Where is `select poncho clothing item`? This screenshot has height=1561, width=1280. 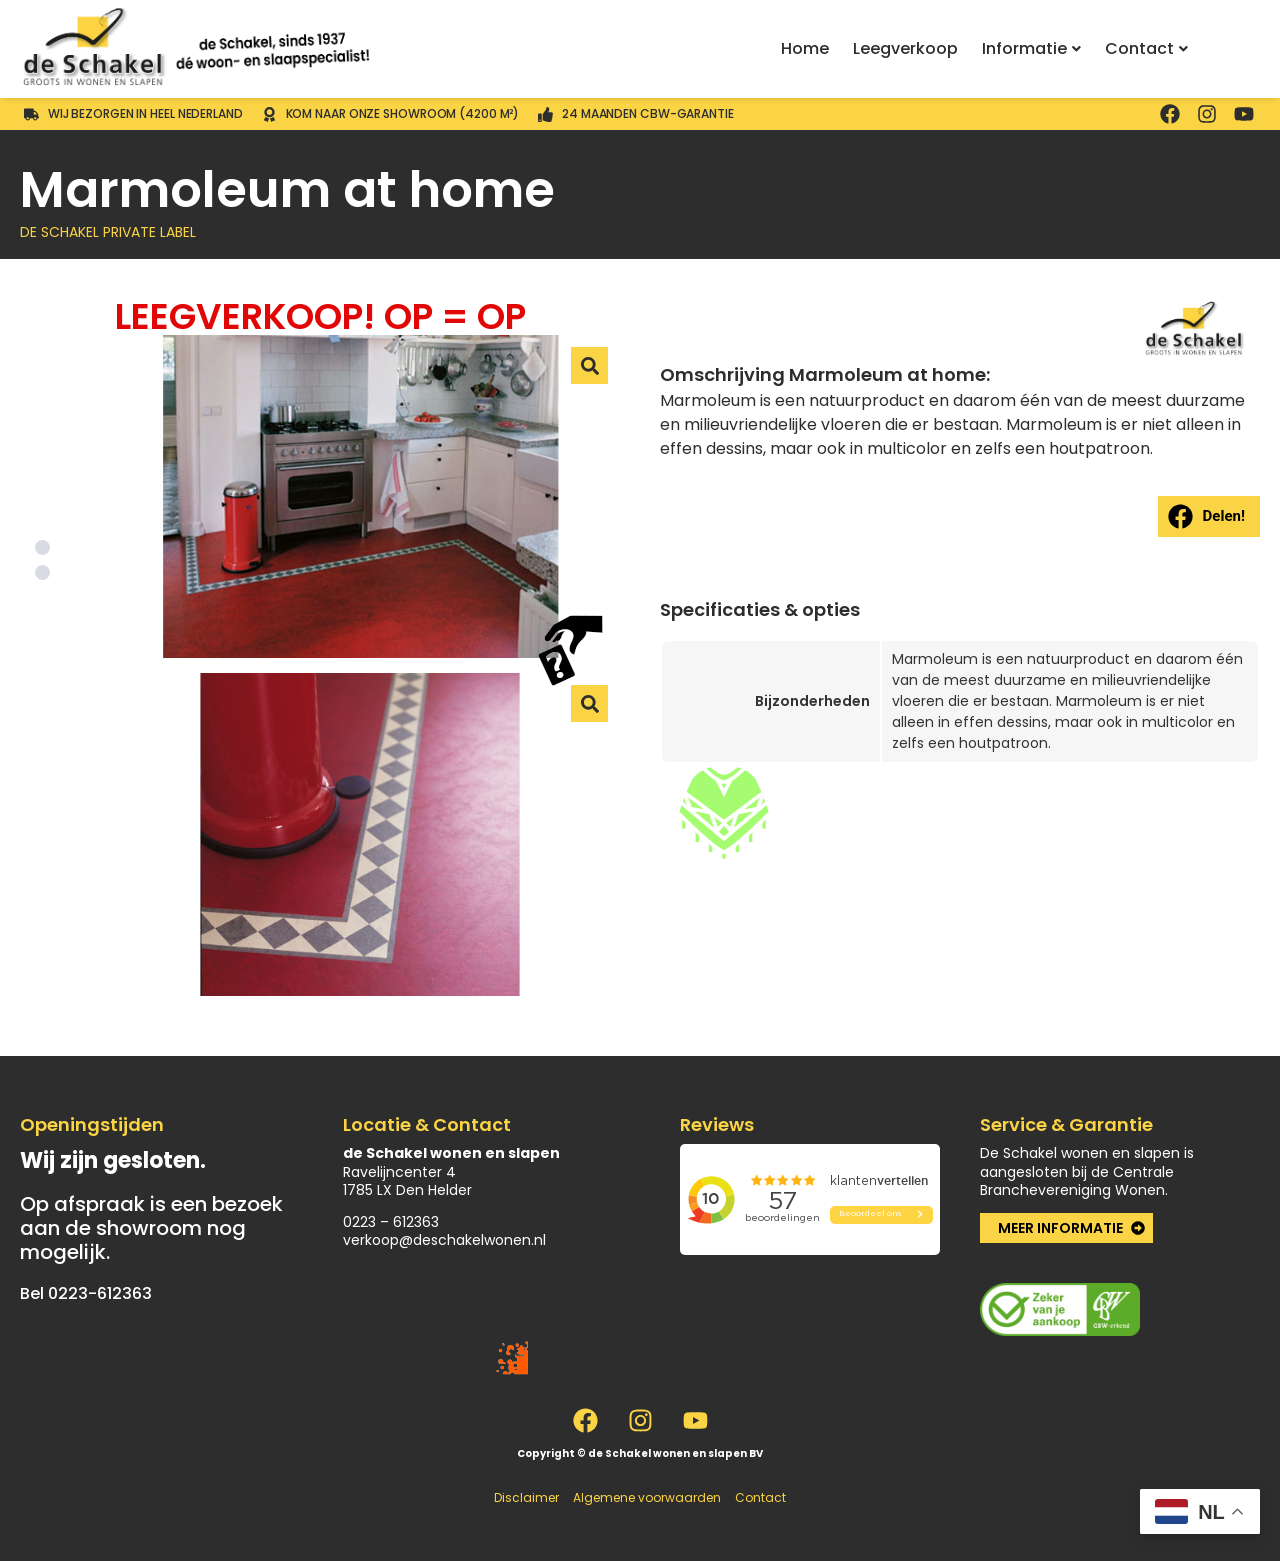
select poncho clothing item is located at coordinates (724, 813).